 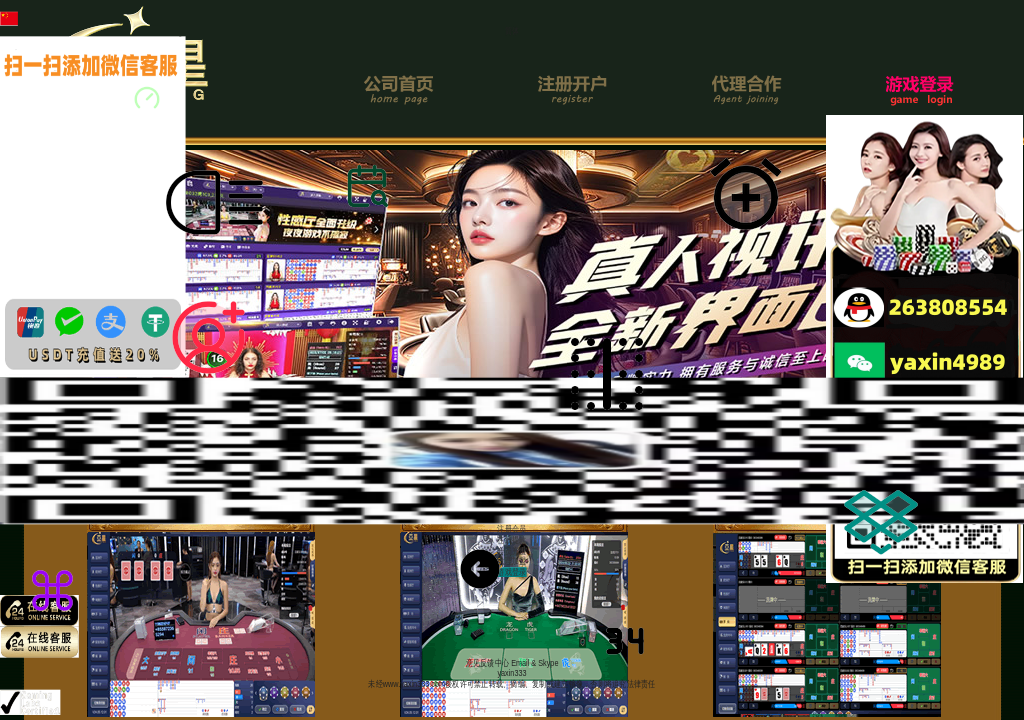 What do you see at coordinates (881, 519) in the screenshot?
I see `access Dropbox cloud storage` at bounding box center [881, 519].